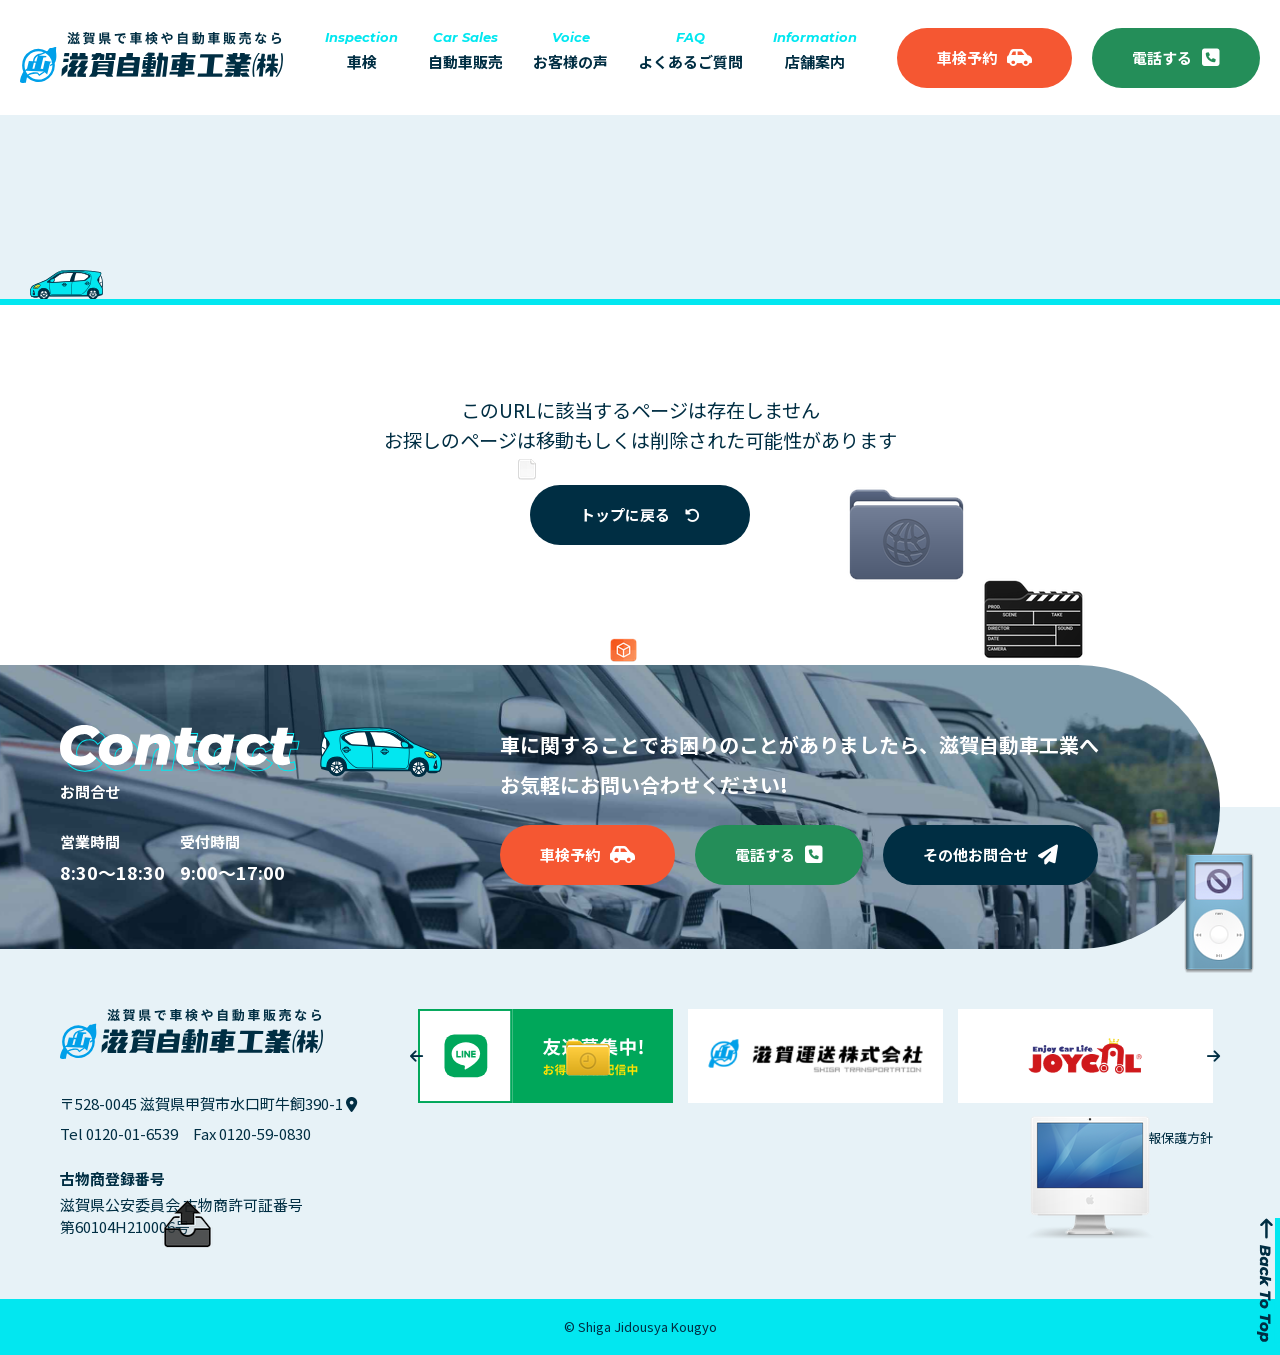  Describe the element at coordinates (527, 469) in the screenshot. I see `preview a text file before opening` at that location.